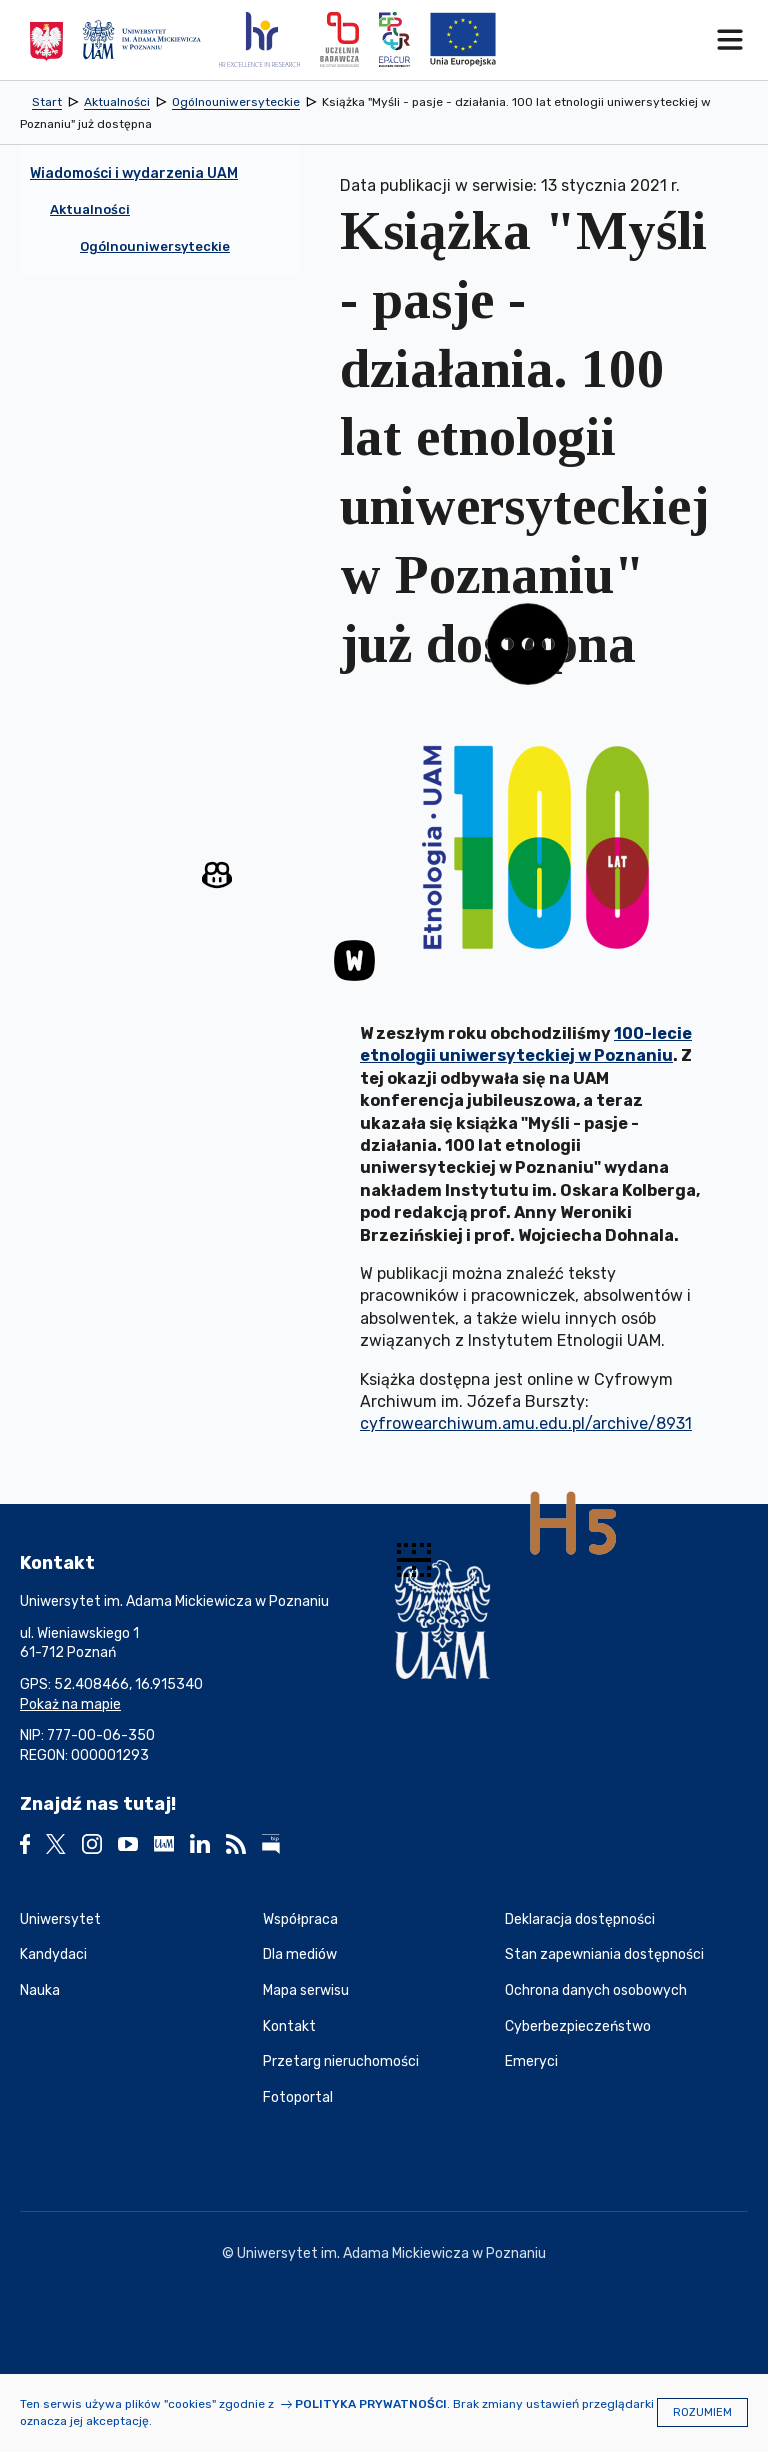 The width and height of the screenshot is (768, 2452). I want to click on indicates a pending or in-progress status, so click(528, 644).